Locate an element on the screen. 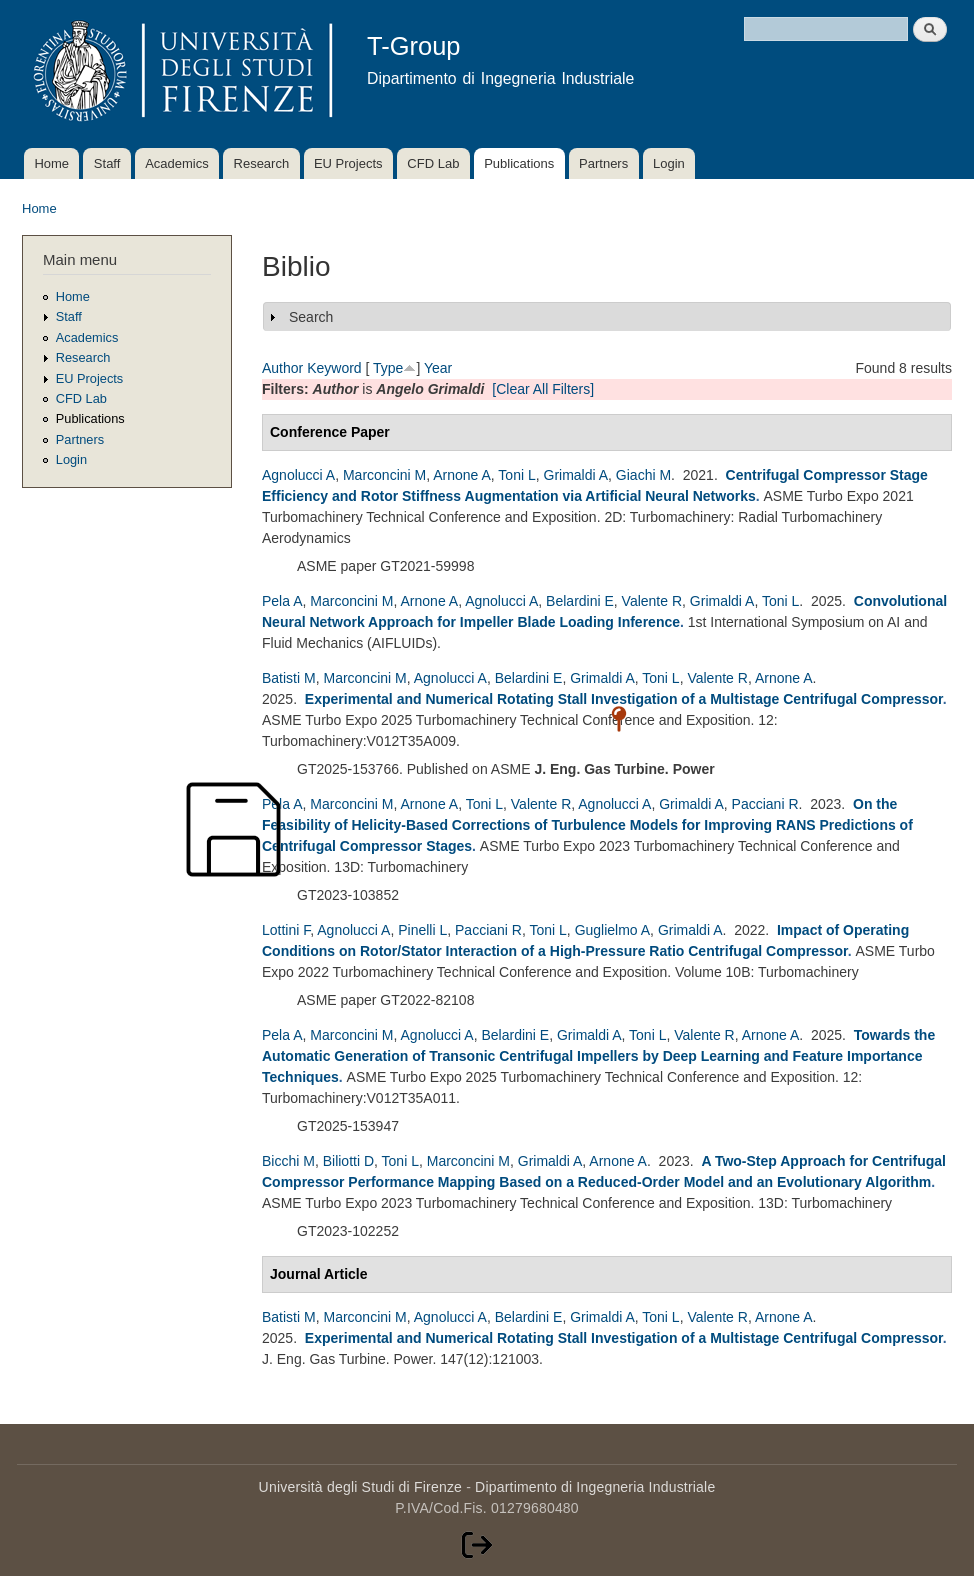  log out of your account is located at coordinates (477, 1545).